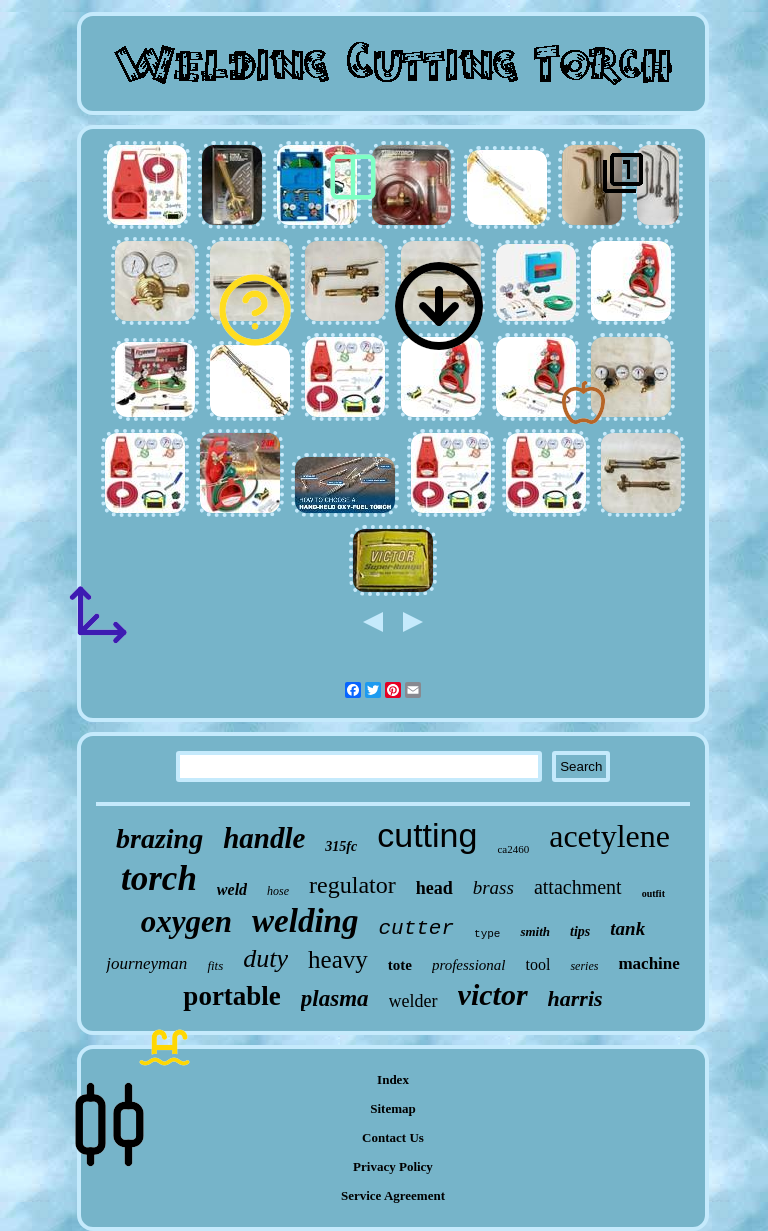  What do you see at coordinates (255, 310) in the screenshot?
I see `access help or support information` at bounding box center [255, 310].